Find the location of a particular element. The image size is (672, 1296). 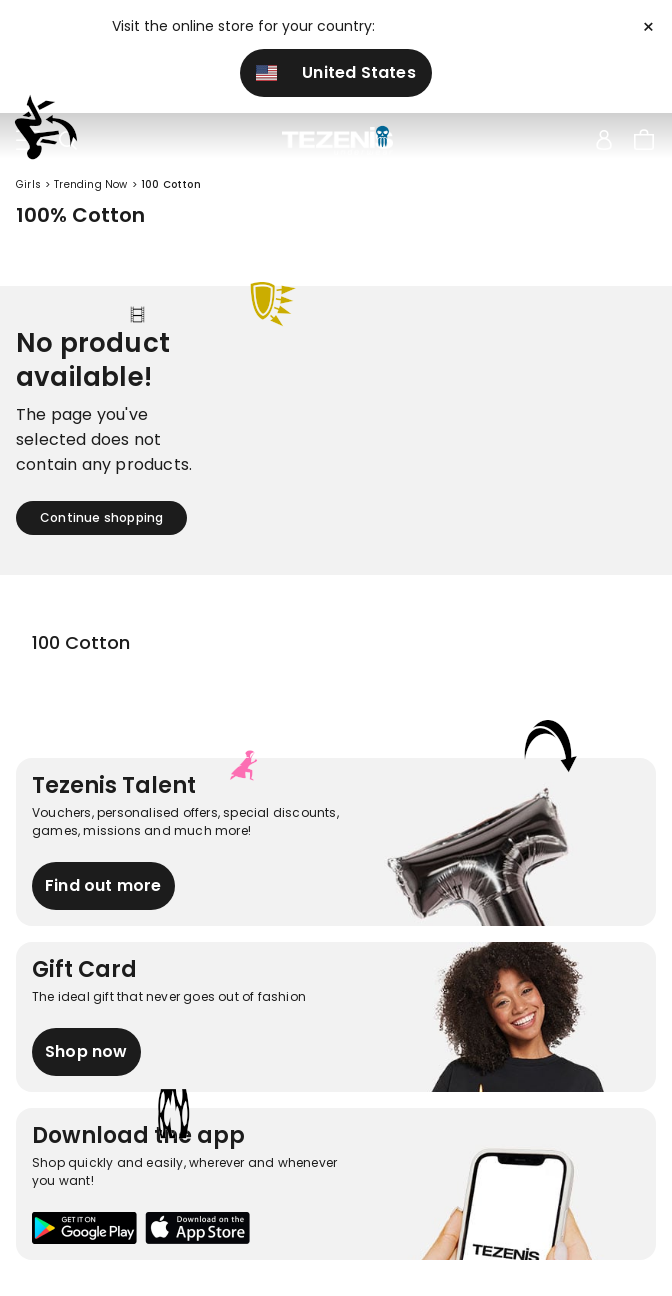

select mucous pillar creature or obstacle in game is located at coordinates (173, 1113).